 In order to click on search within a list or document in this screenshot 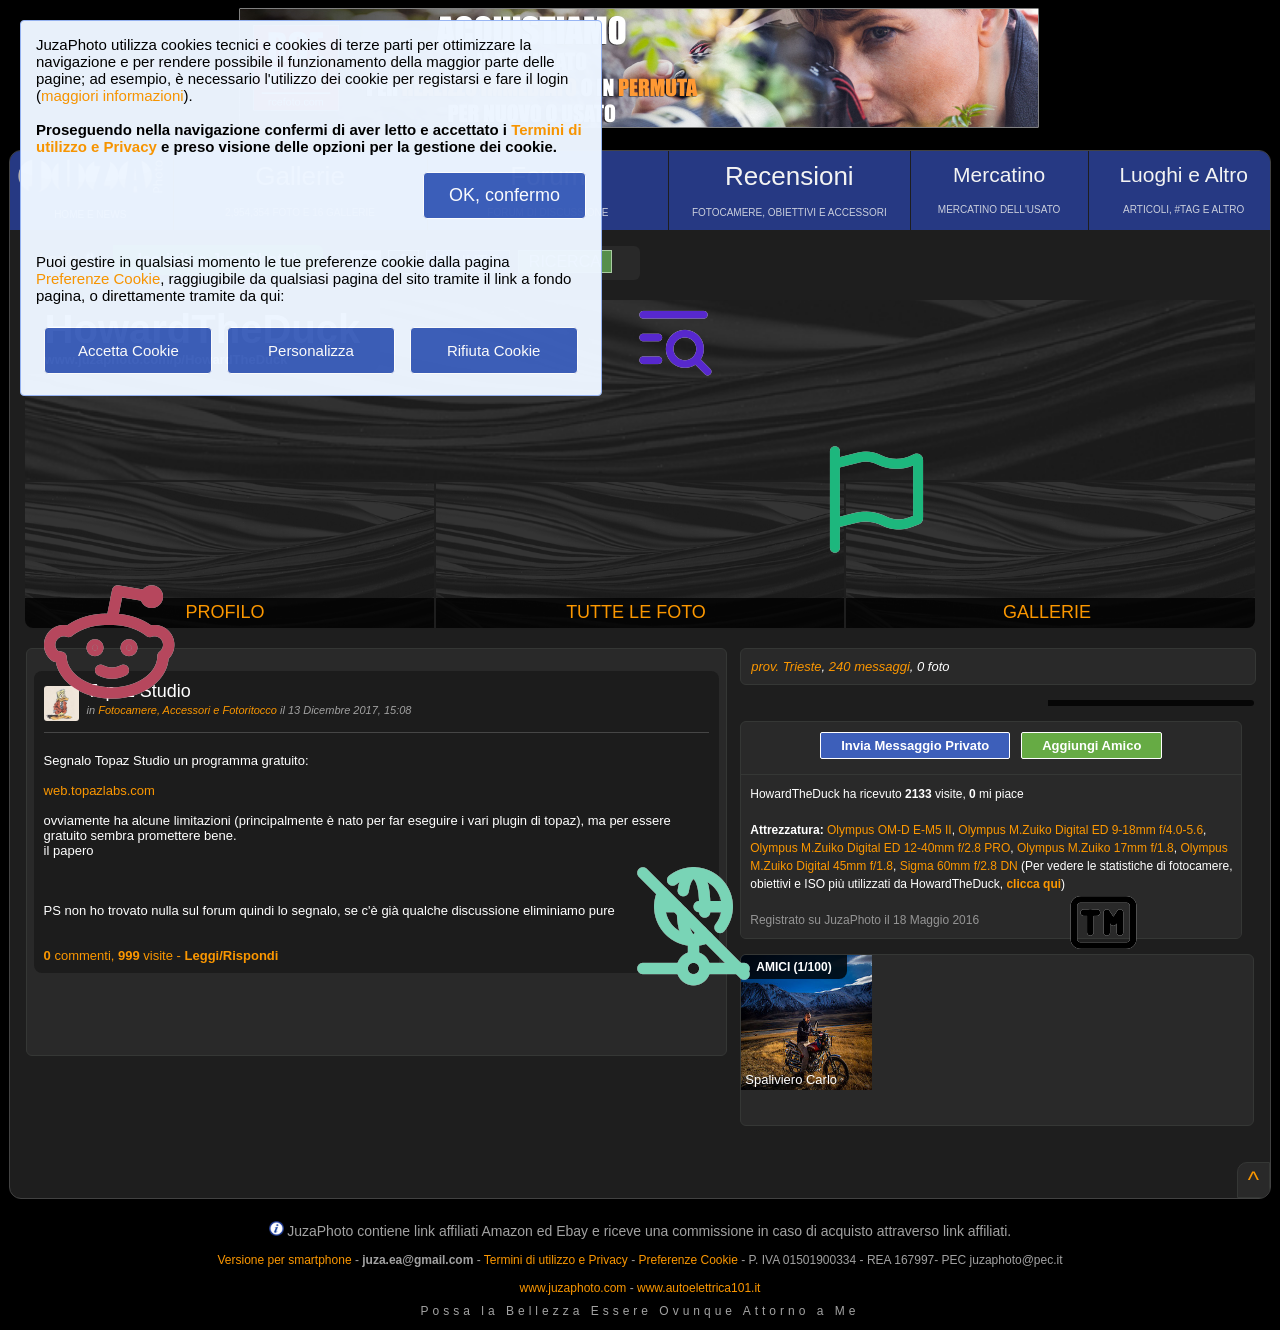, I will do `click(673, 337)`.